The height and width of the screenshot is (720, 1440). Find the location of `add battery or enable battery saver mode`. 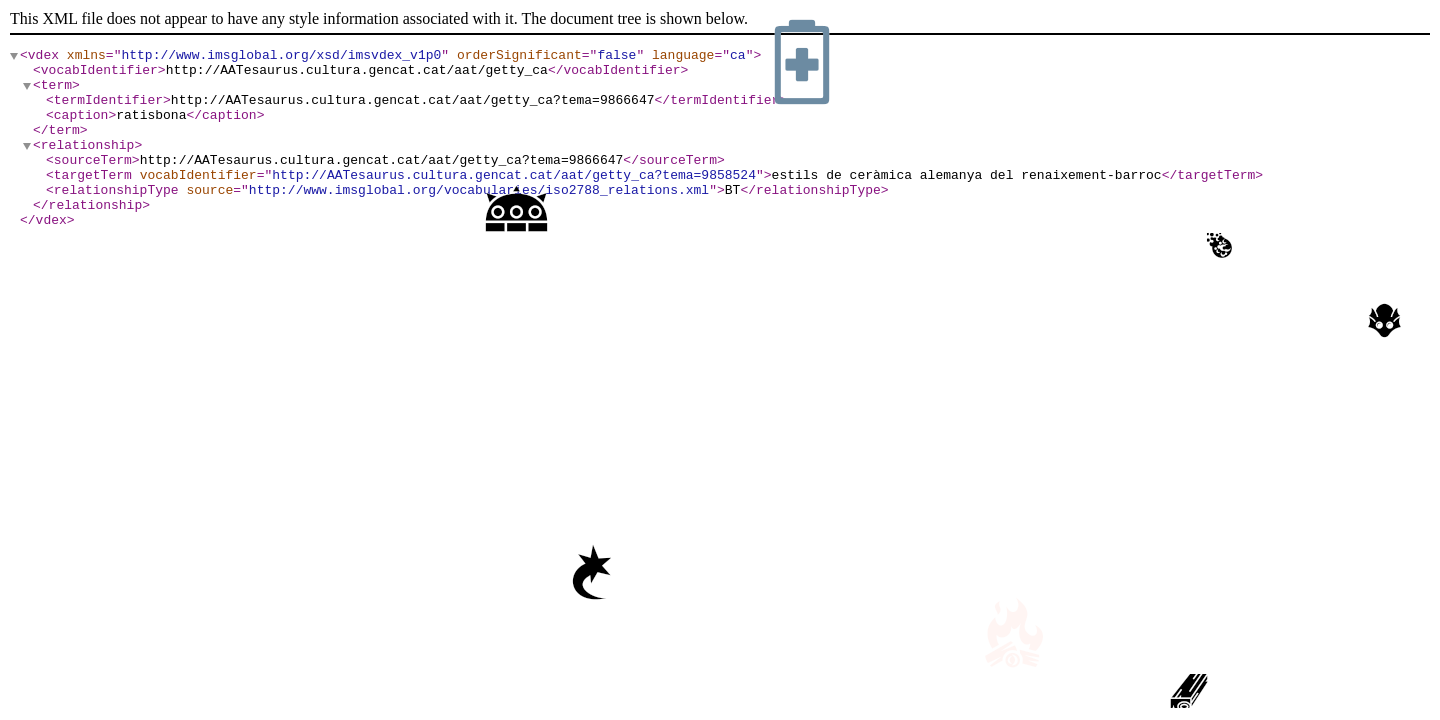

add battery or enable battery saver mode is located at coordinates (802, 62).